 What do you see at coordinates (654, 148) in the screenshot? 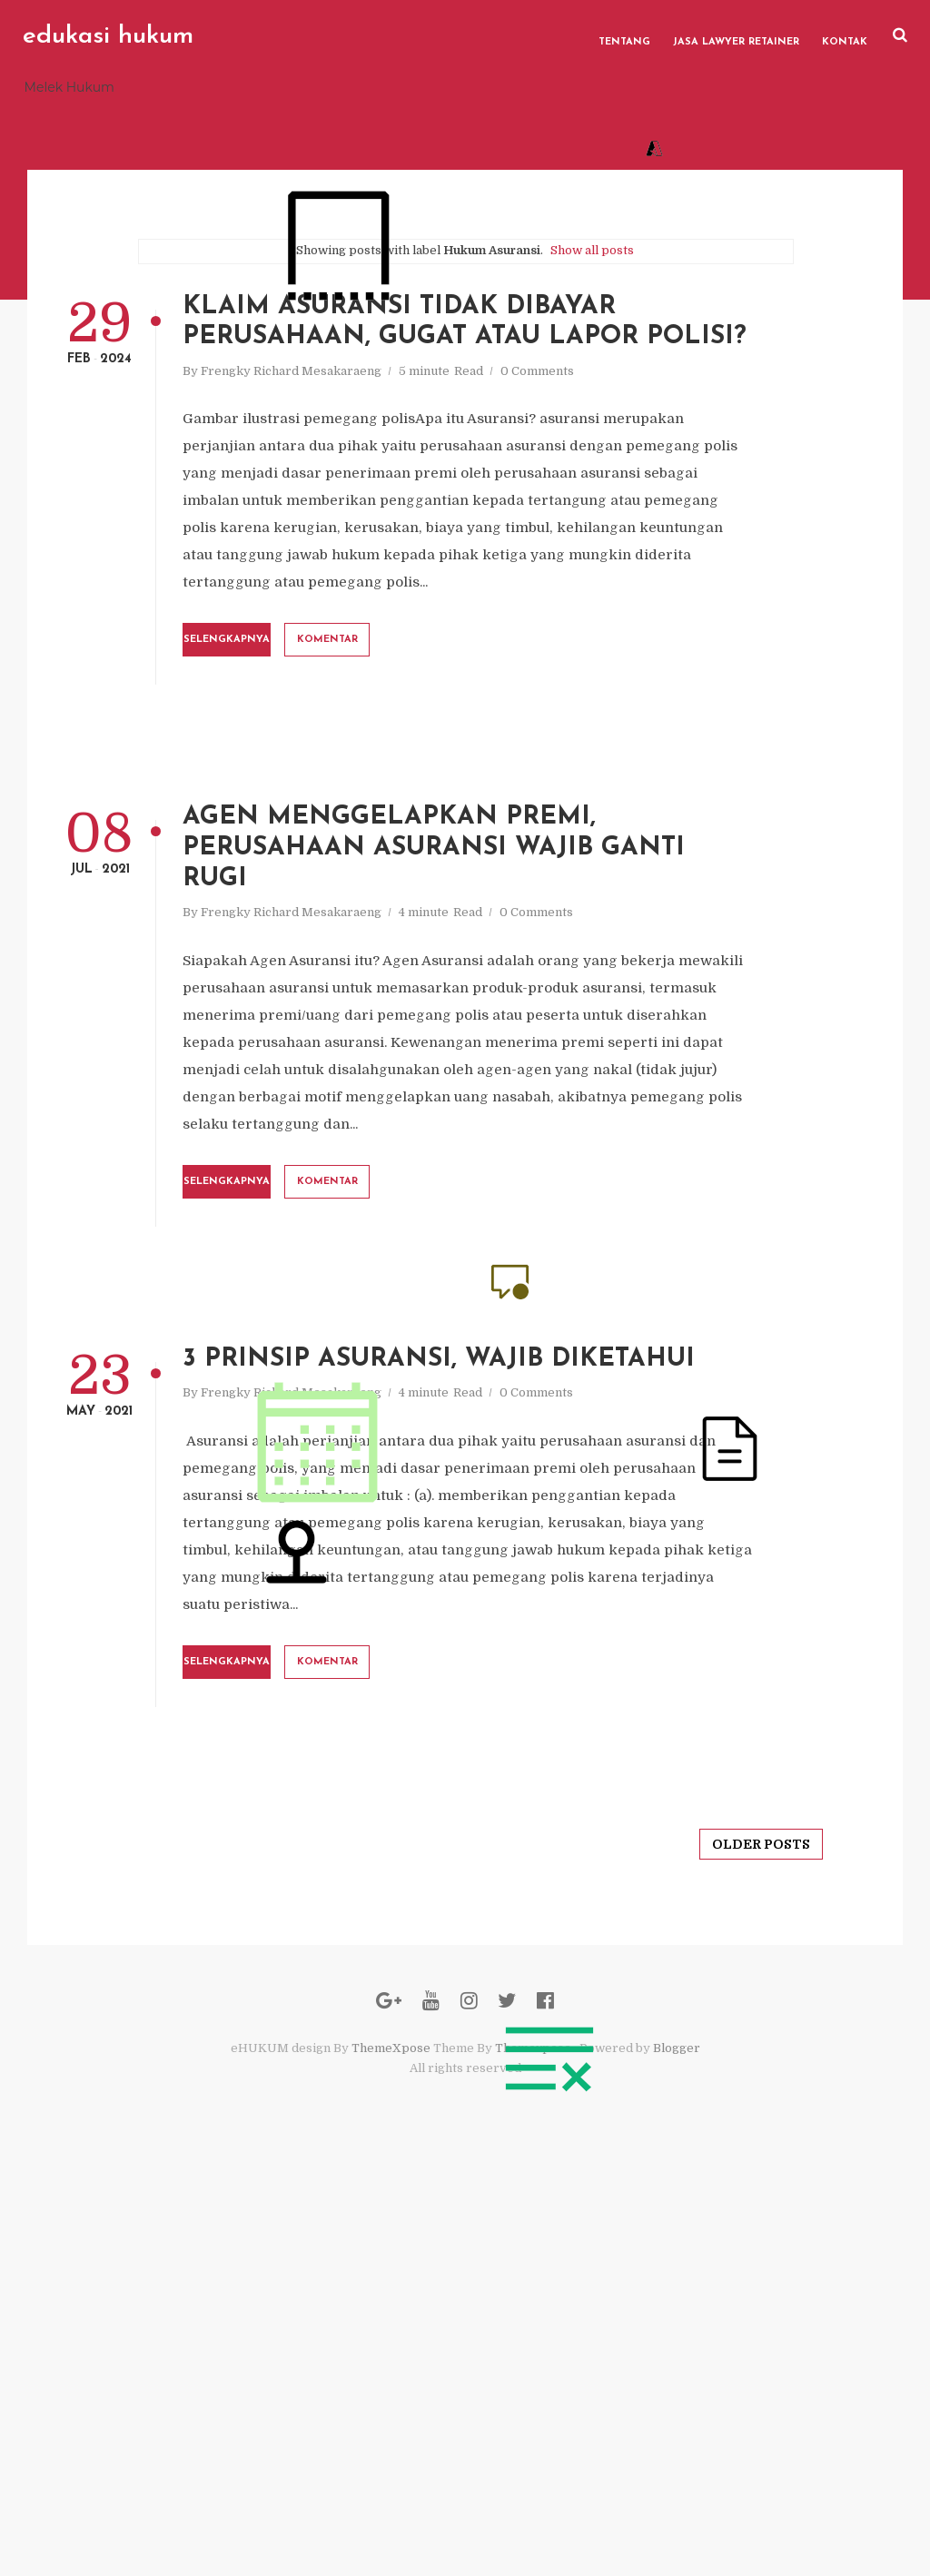
I see `connect to Microsoft Azure cloud services` at bounding box center [654, 148].